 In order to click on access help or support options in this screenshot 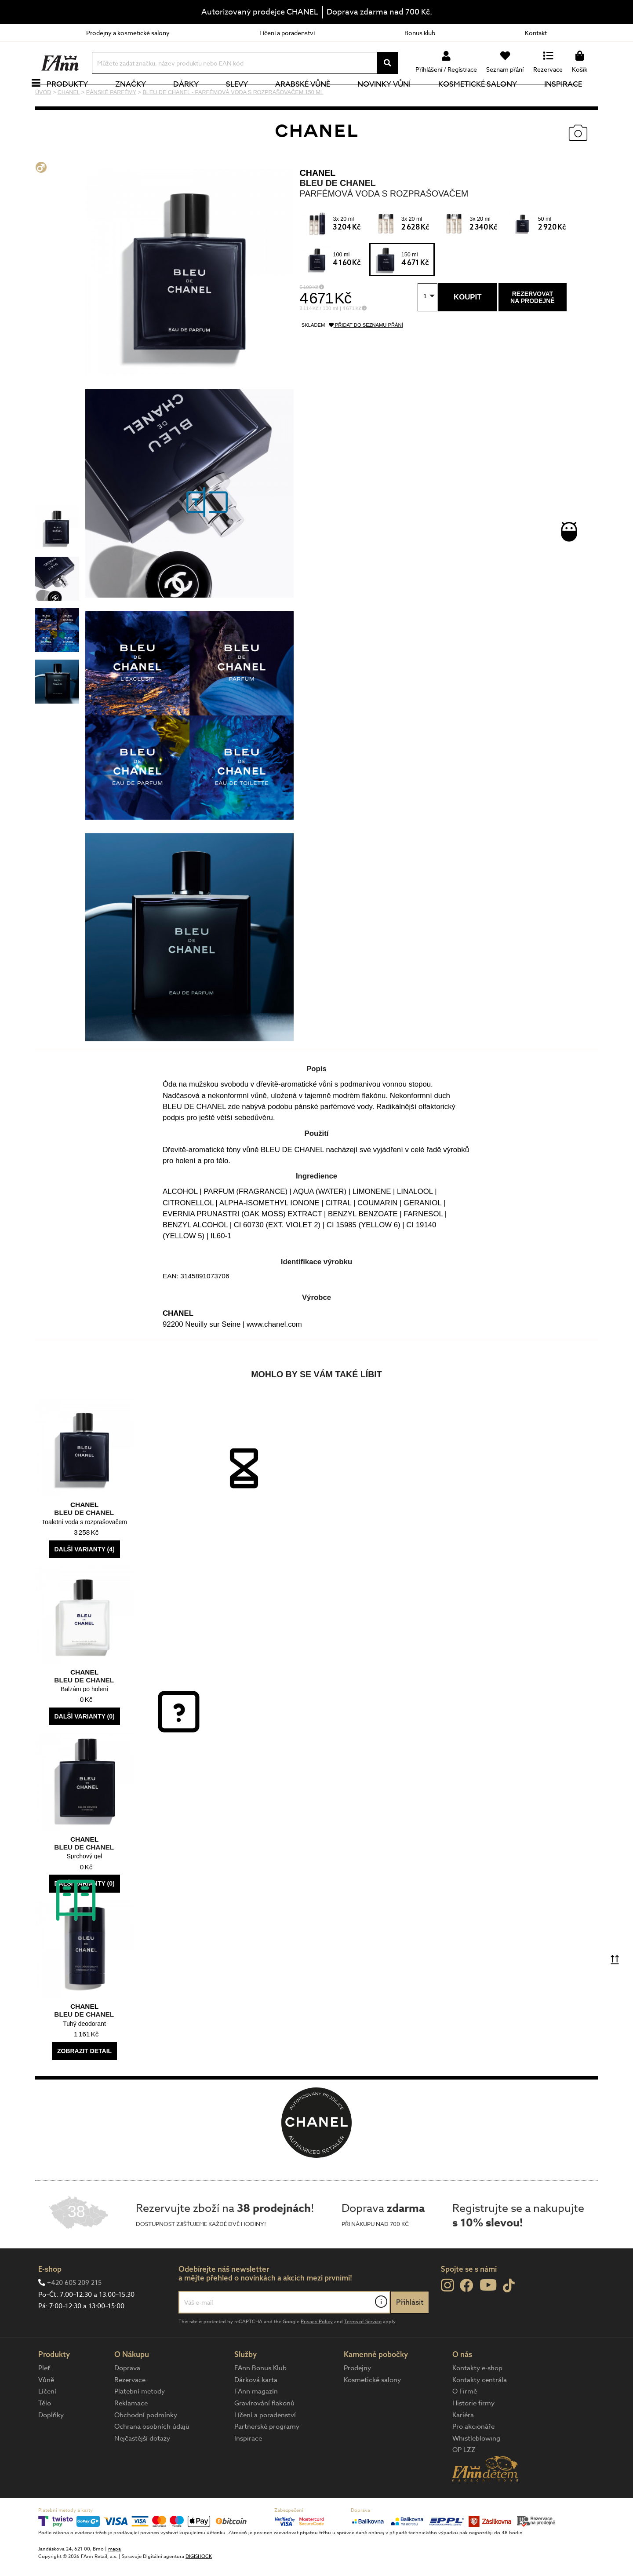, I will do `click(178, 1711)`.